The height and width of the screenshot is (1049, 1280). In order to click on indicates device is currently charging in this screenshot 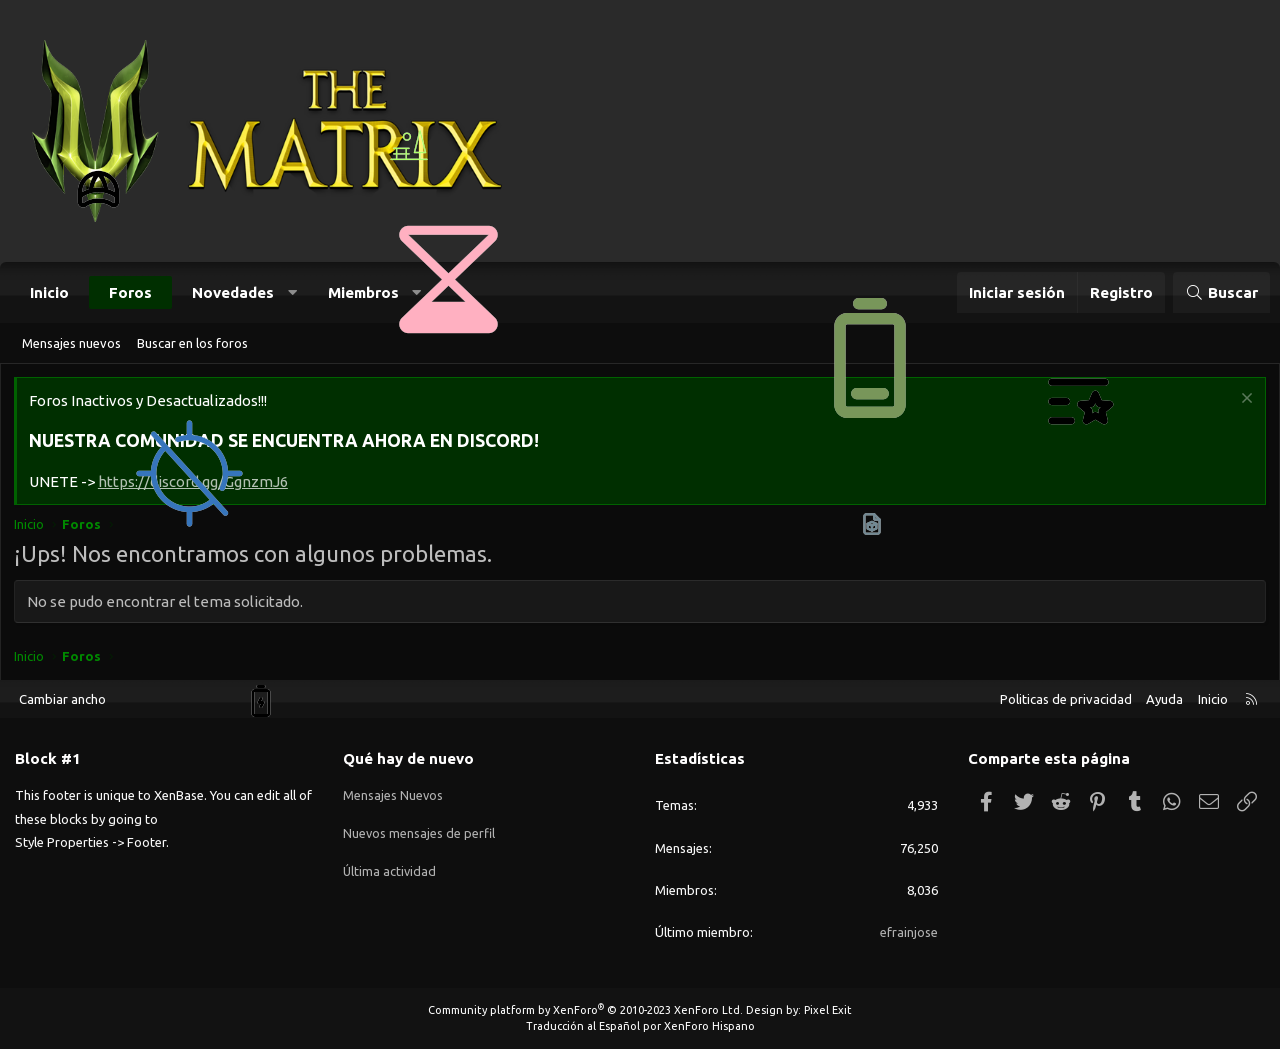, I will do `click(261, 701)`.